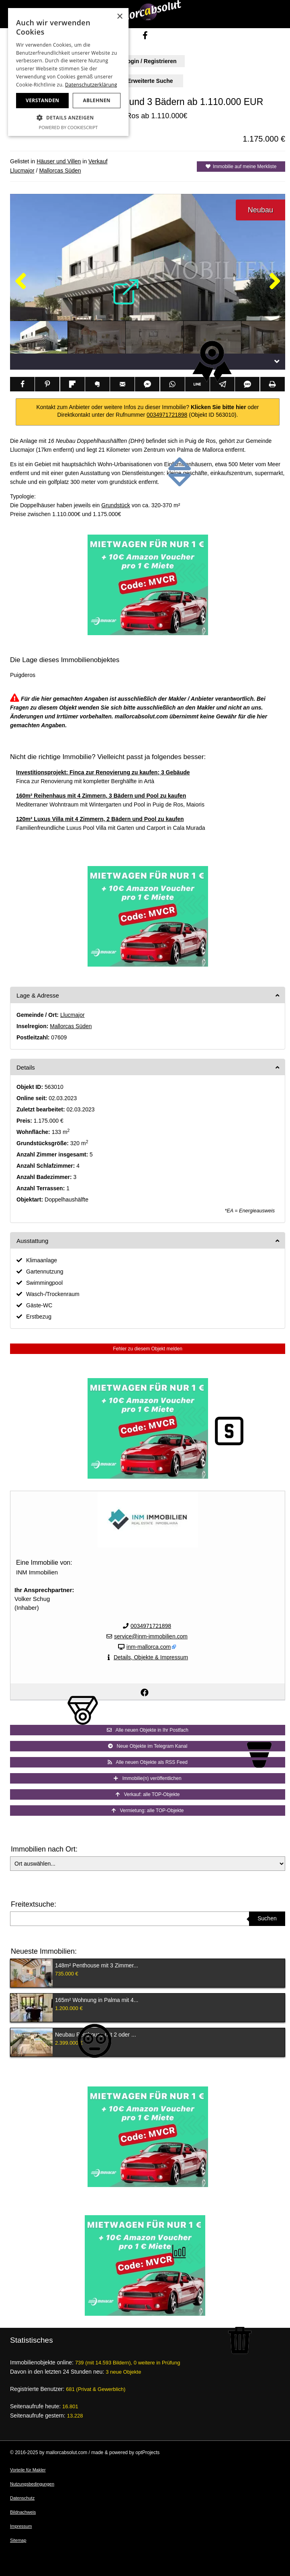 Image resolution: width=290 pixels, height=2576 pixels. I want to click on delete this item, so click(240, 2340).